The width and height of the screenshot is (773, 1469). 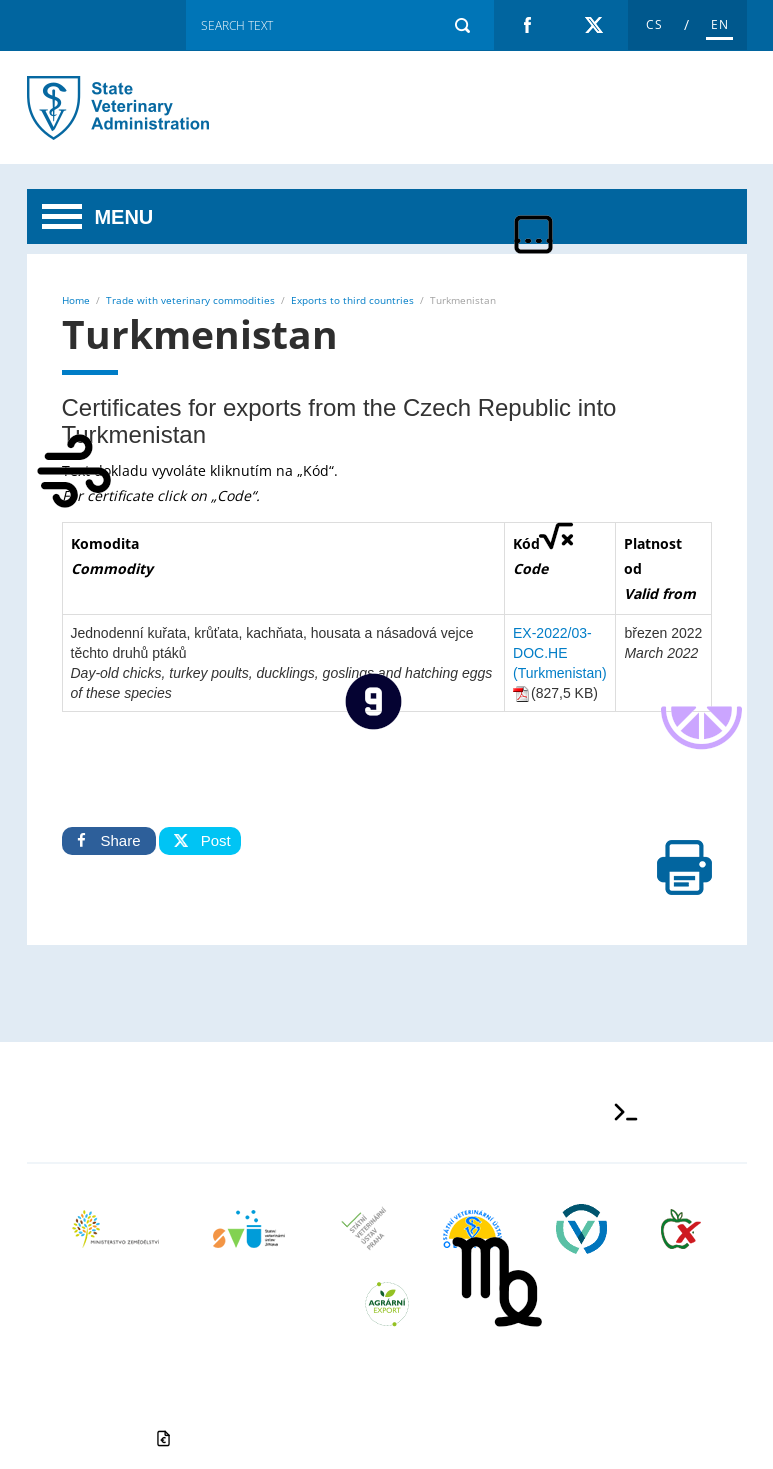 I want to click on toggle bottom navigation bar off, so click(x=533, y=234).